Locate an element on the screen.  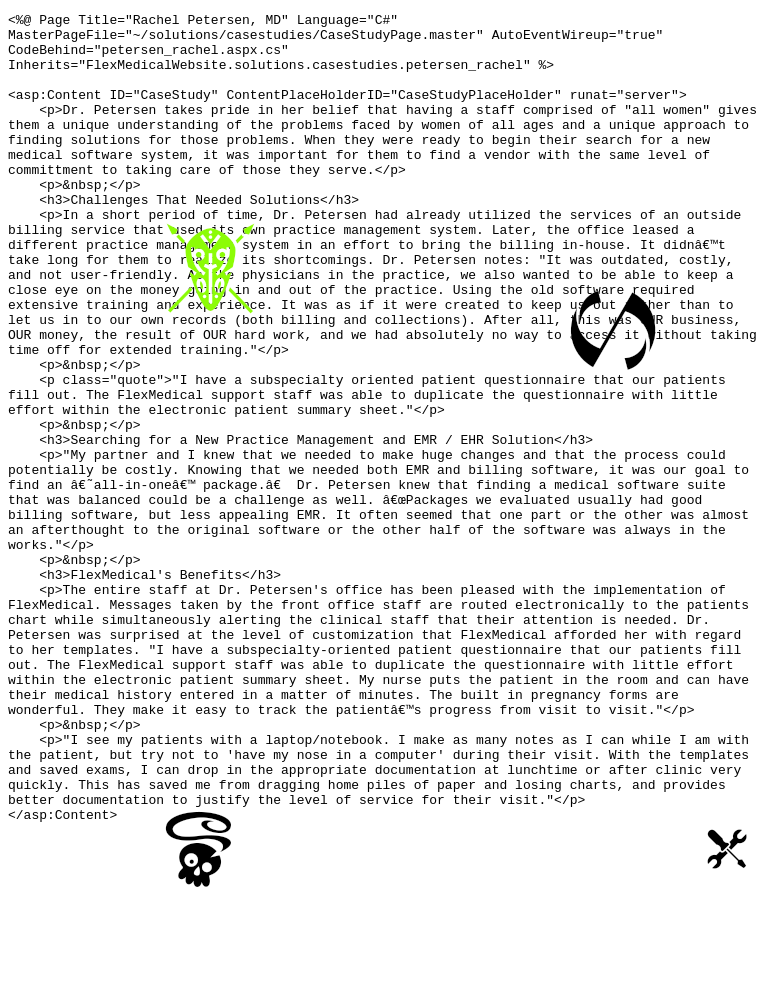
indicates a dazed or confused game state is located at coordinates (200, 849).